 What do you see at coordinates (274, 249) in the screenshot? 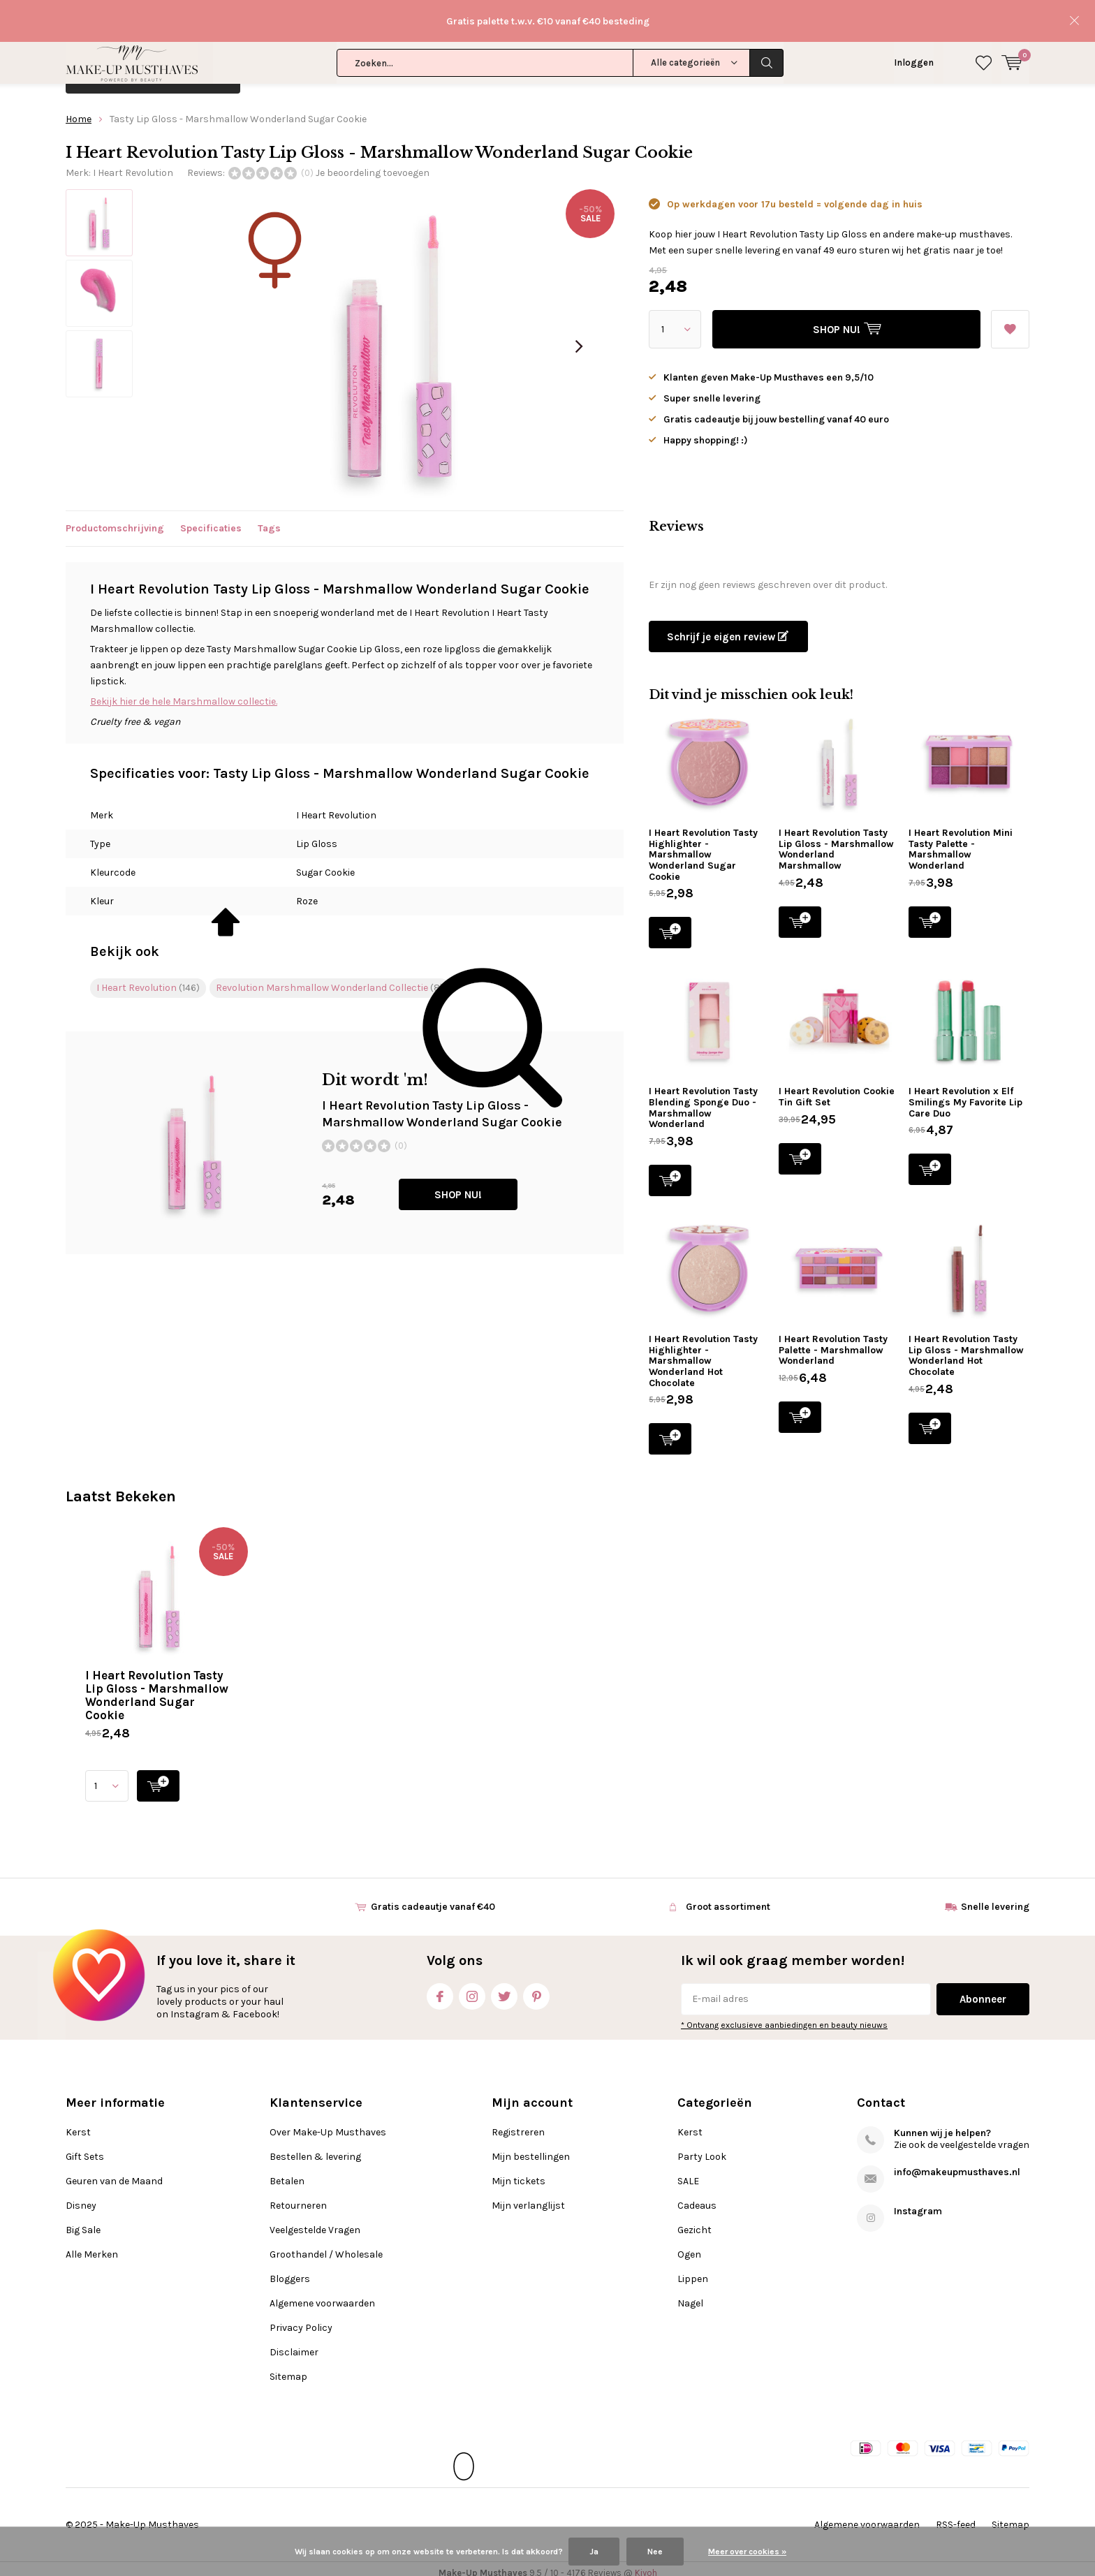
I see `indicates female gender option` at bounding box center [274, 249].